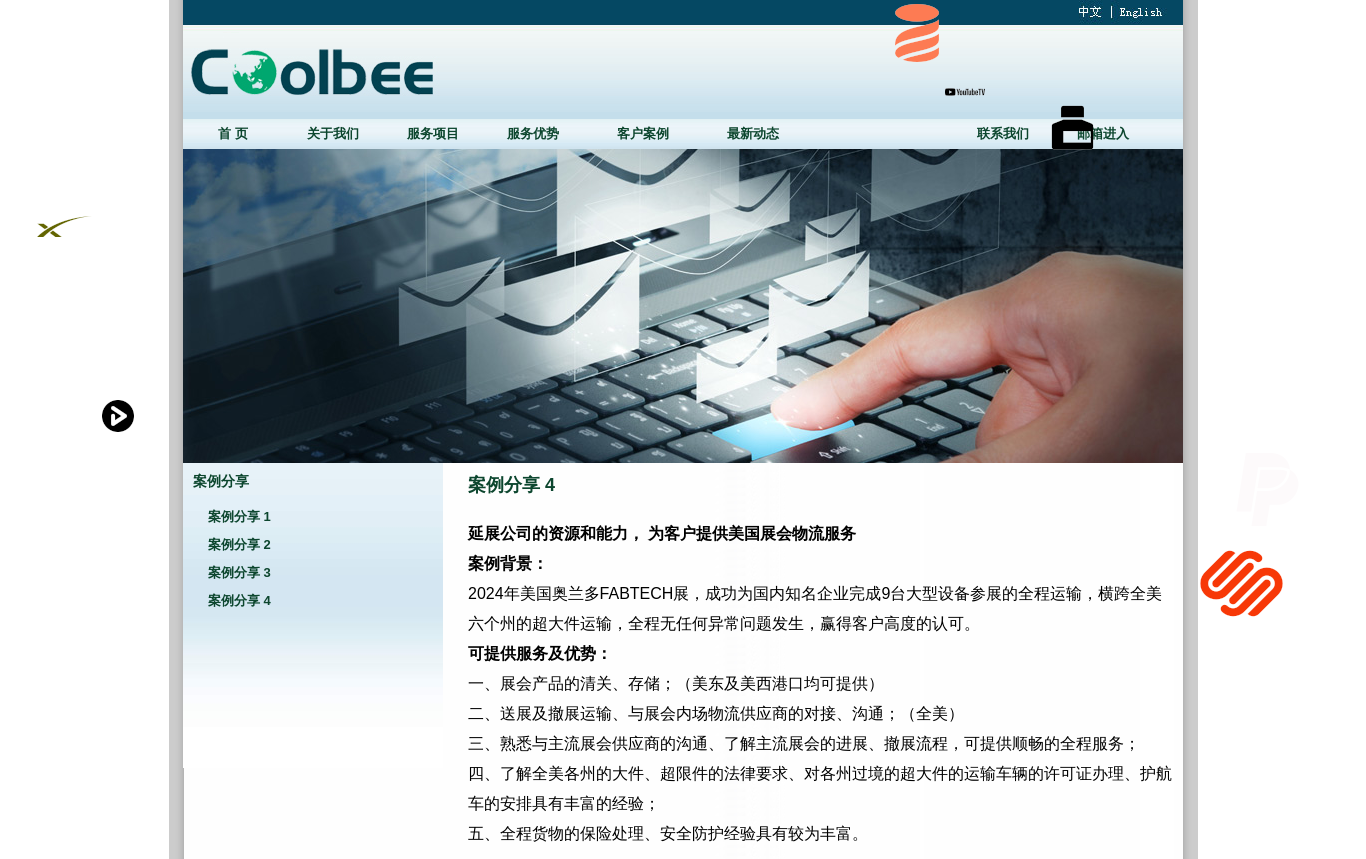 The width and height of the screenshot is (1366, 859). Describe the element at coordinates (965, 92) in the screenshot. I see `open YouTube TV app` at that location.